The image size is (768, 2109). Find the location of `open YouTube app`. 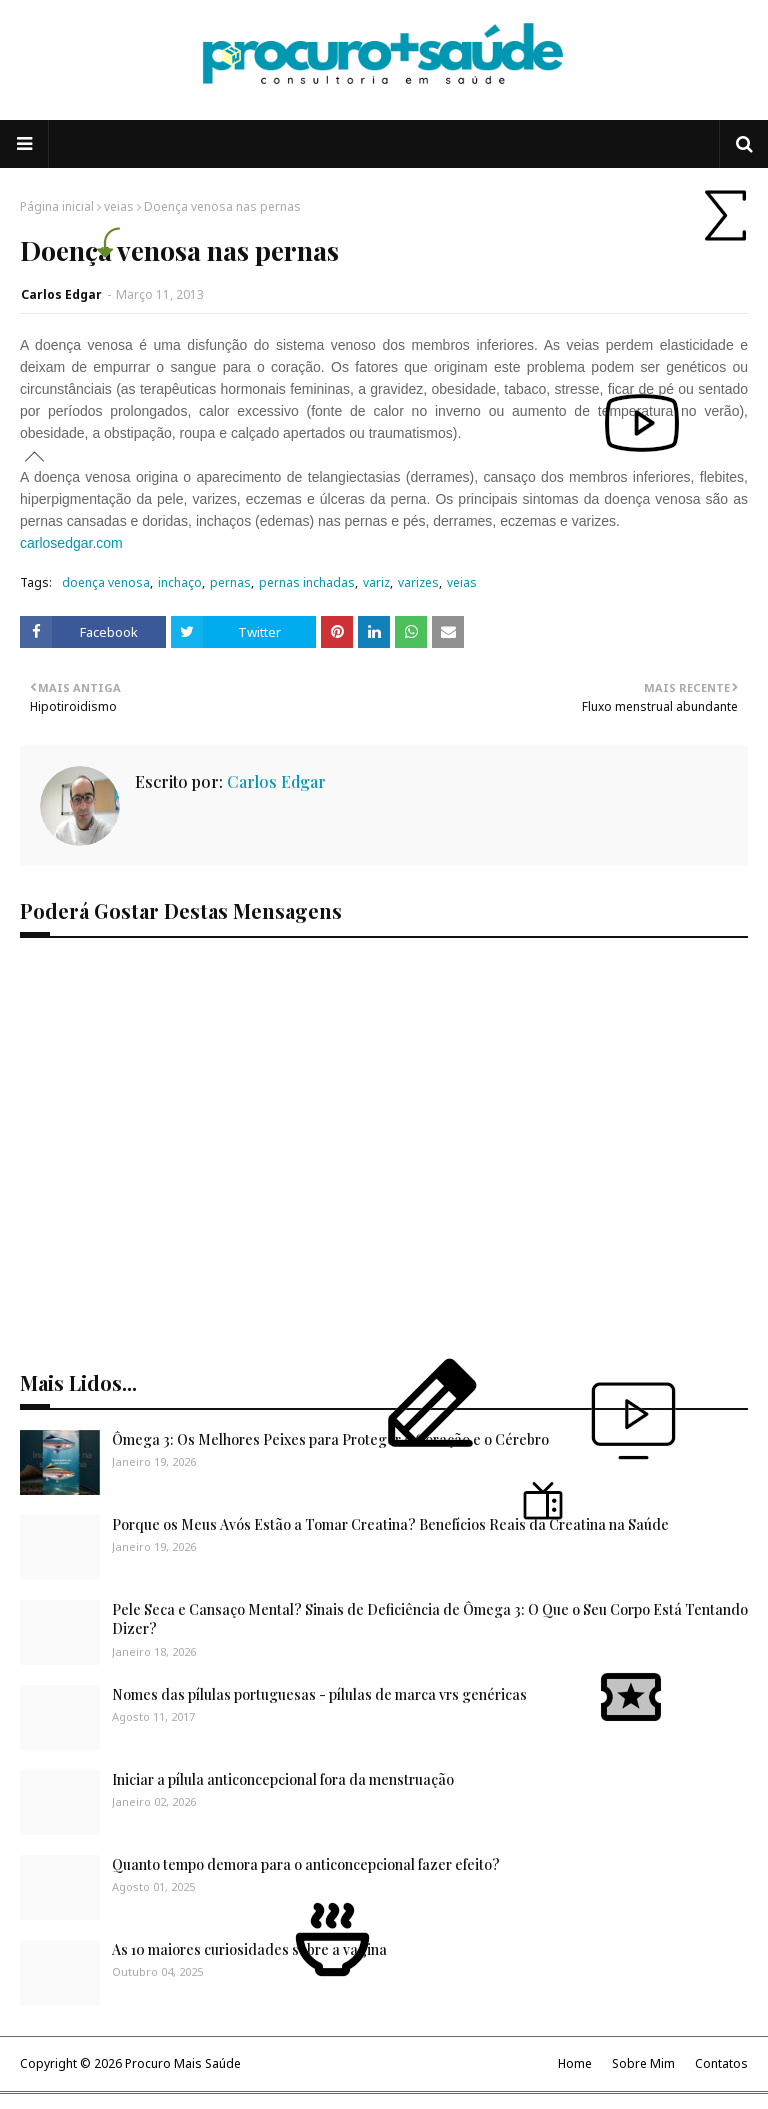

open YouTube app is located at coordinates (642, 423).